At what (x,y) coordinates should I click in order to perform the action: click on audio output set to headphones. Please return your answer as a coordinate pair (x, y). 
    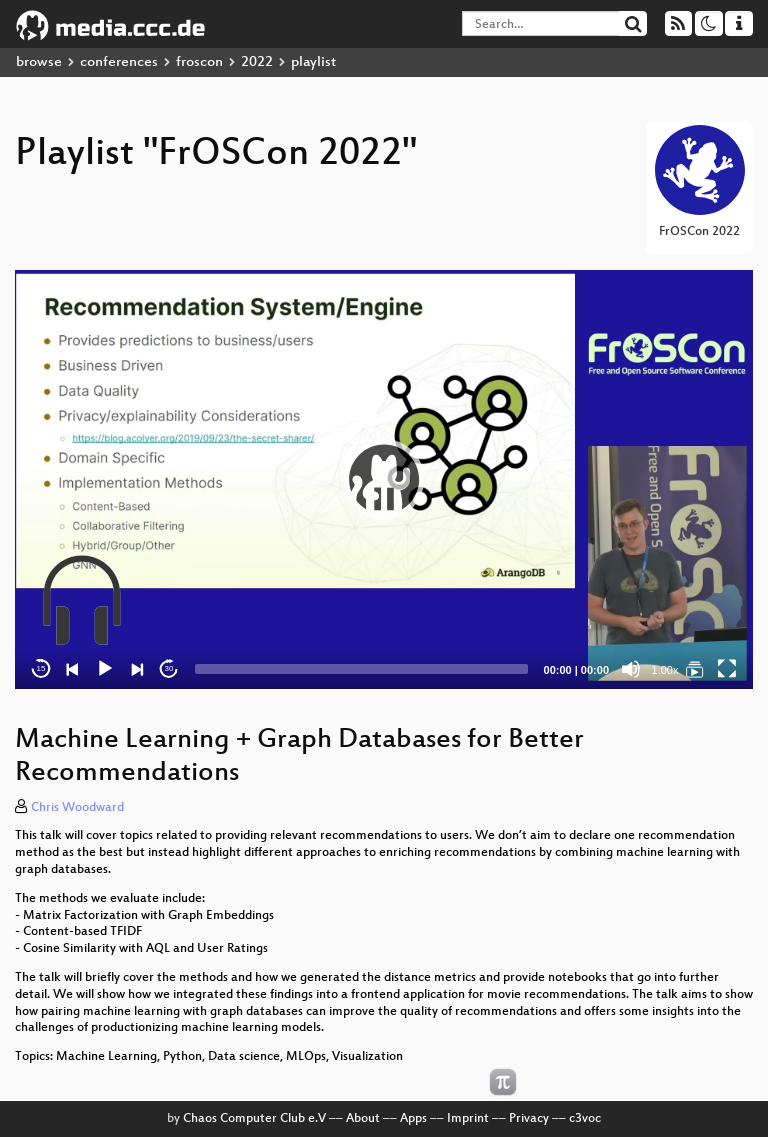
    Looking at the image, I should click on (82, 600).